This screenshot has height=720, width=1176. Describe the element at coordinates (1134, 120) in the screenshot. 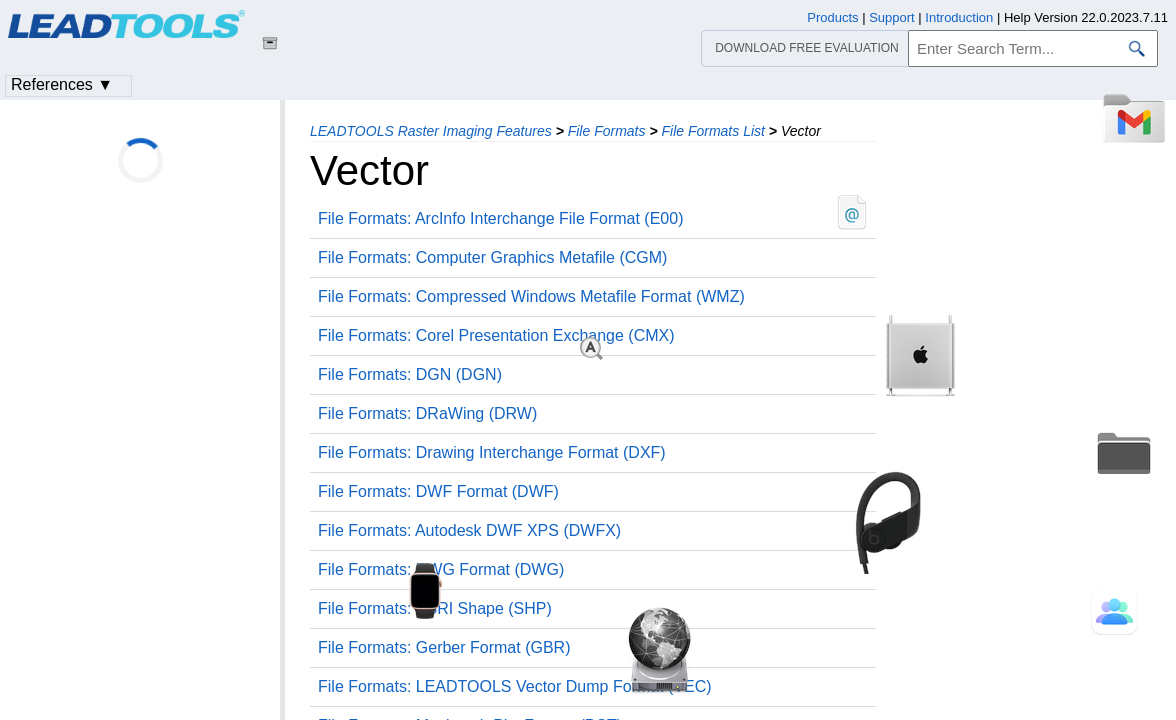

I see `open folder containing Gmail messages or exports` at that location.